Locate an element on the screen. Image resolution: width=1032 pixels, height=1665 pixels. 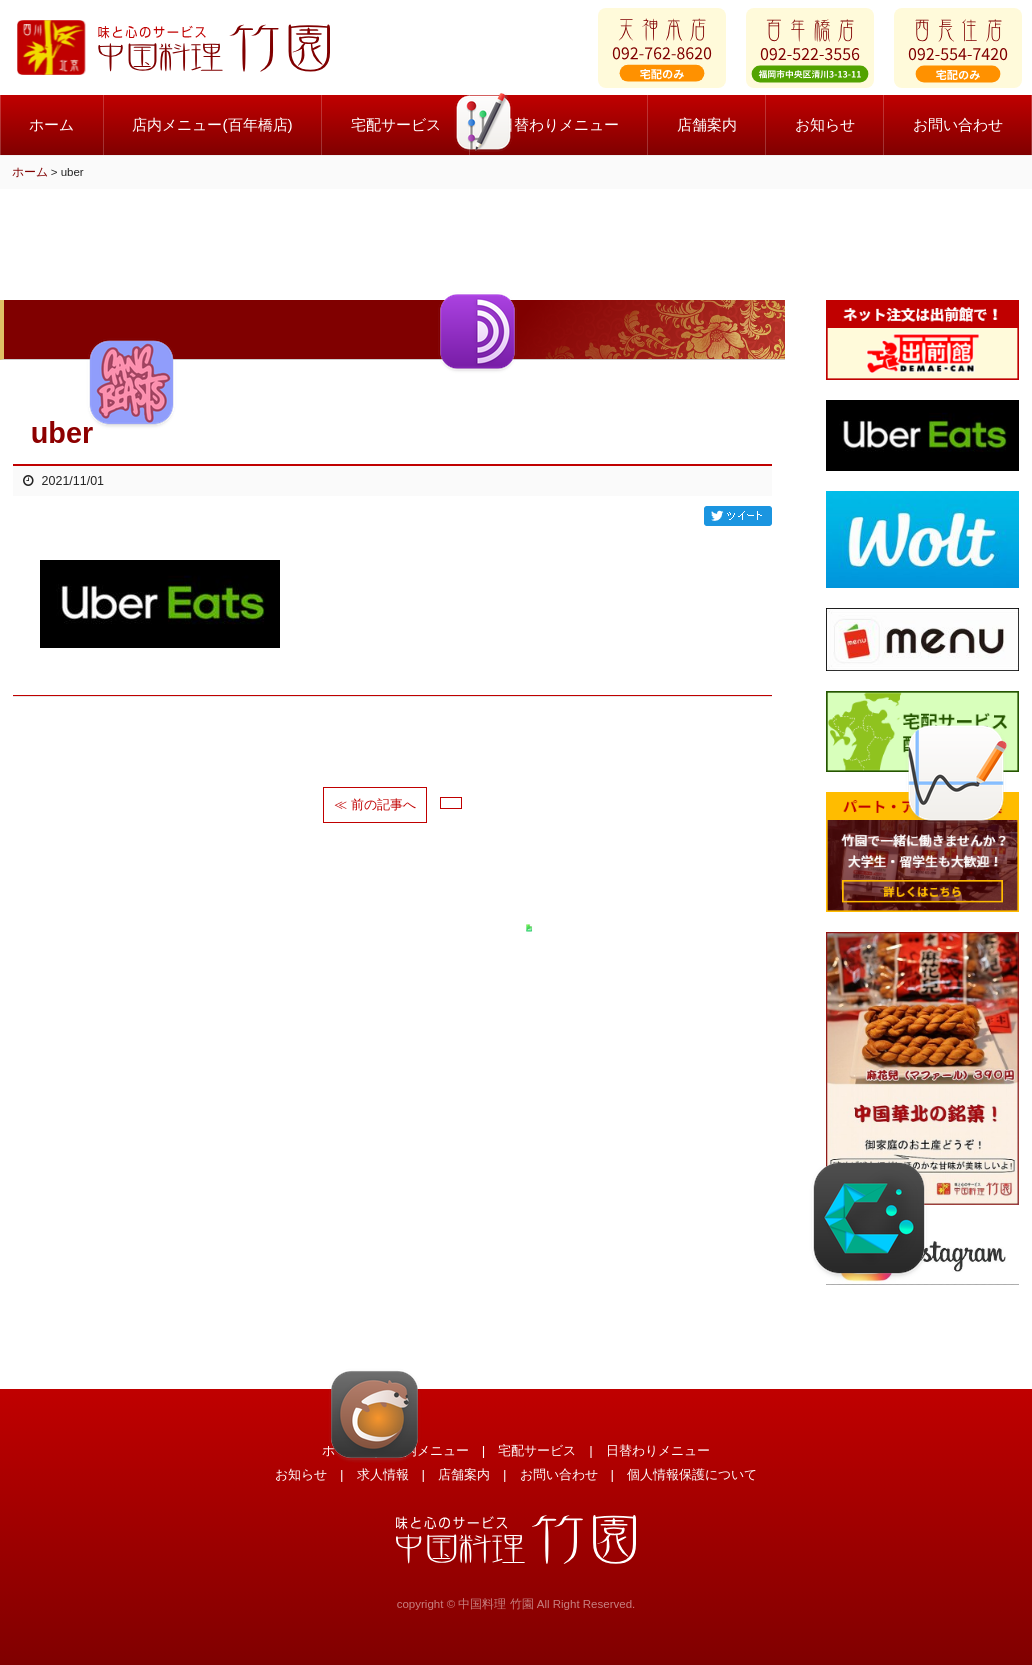
open commit, a git commit message editor is located at coordinates (483, 122).